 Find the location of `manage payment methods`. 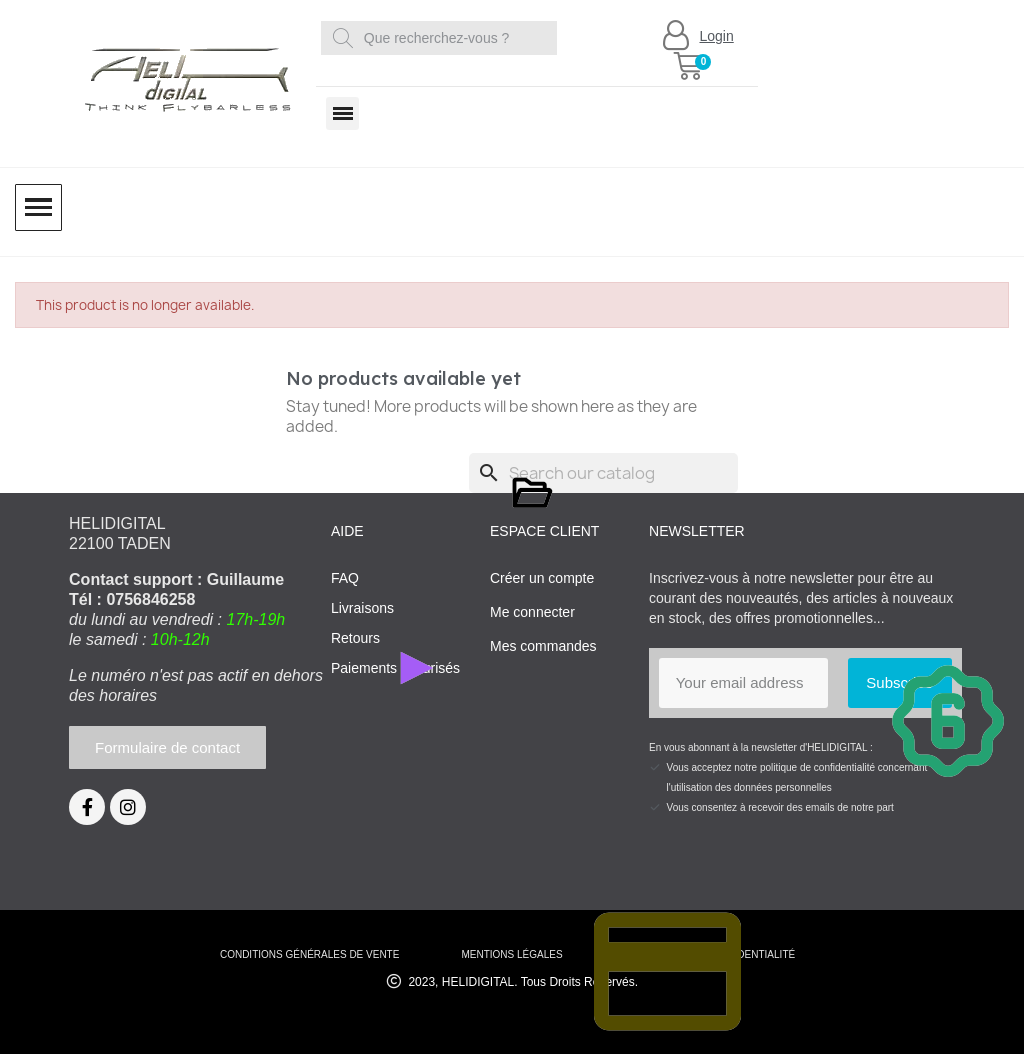

manage payment methods is located at coordinates (667, 971).